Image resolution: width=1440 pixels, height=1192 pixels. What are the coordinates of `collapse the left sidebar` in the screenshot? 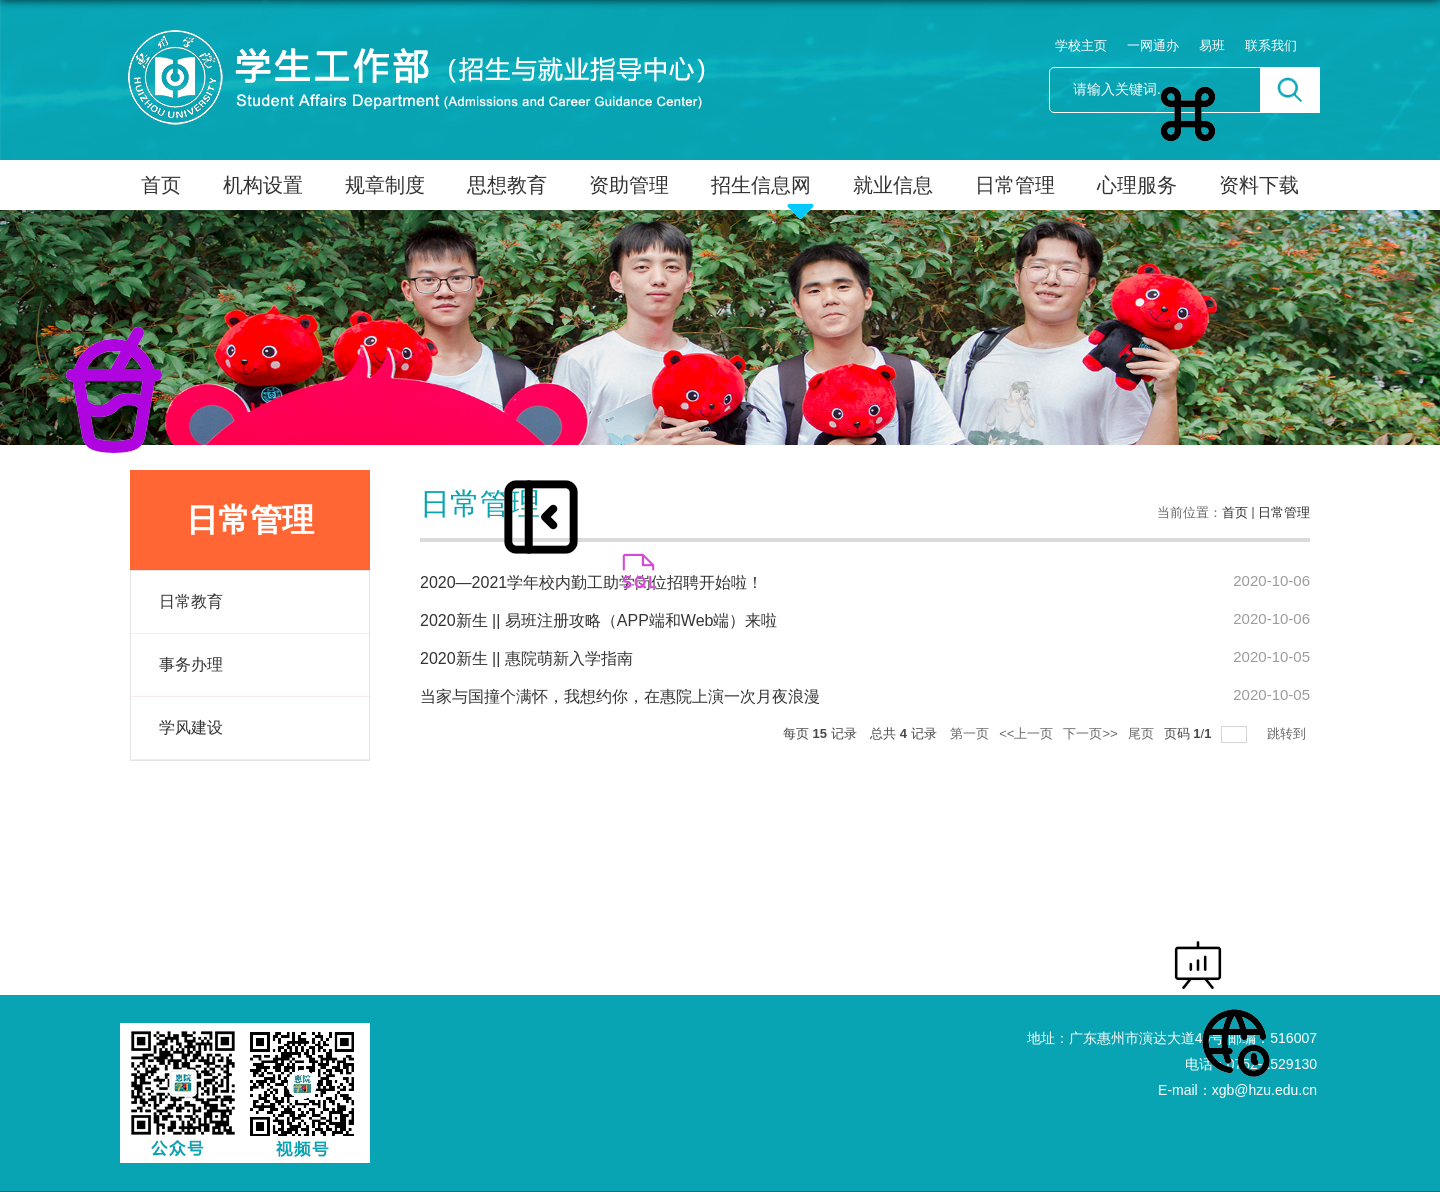 It's located at (541, 517).